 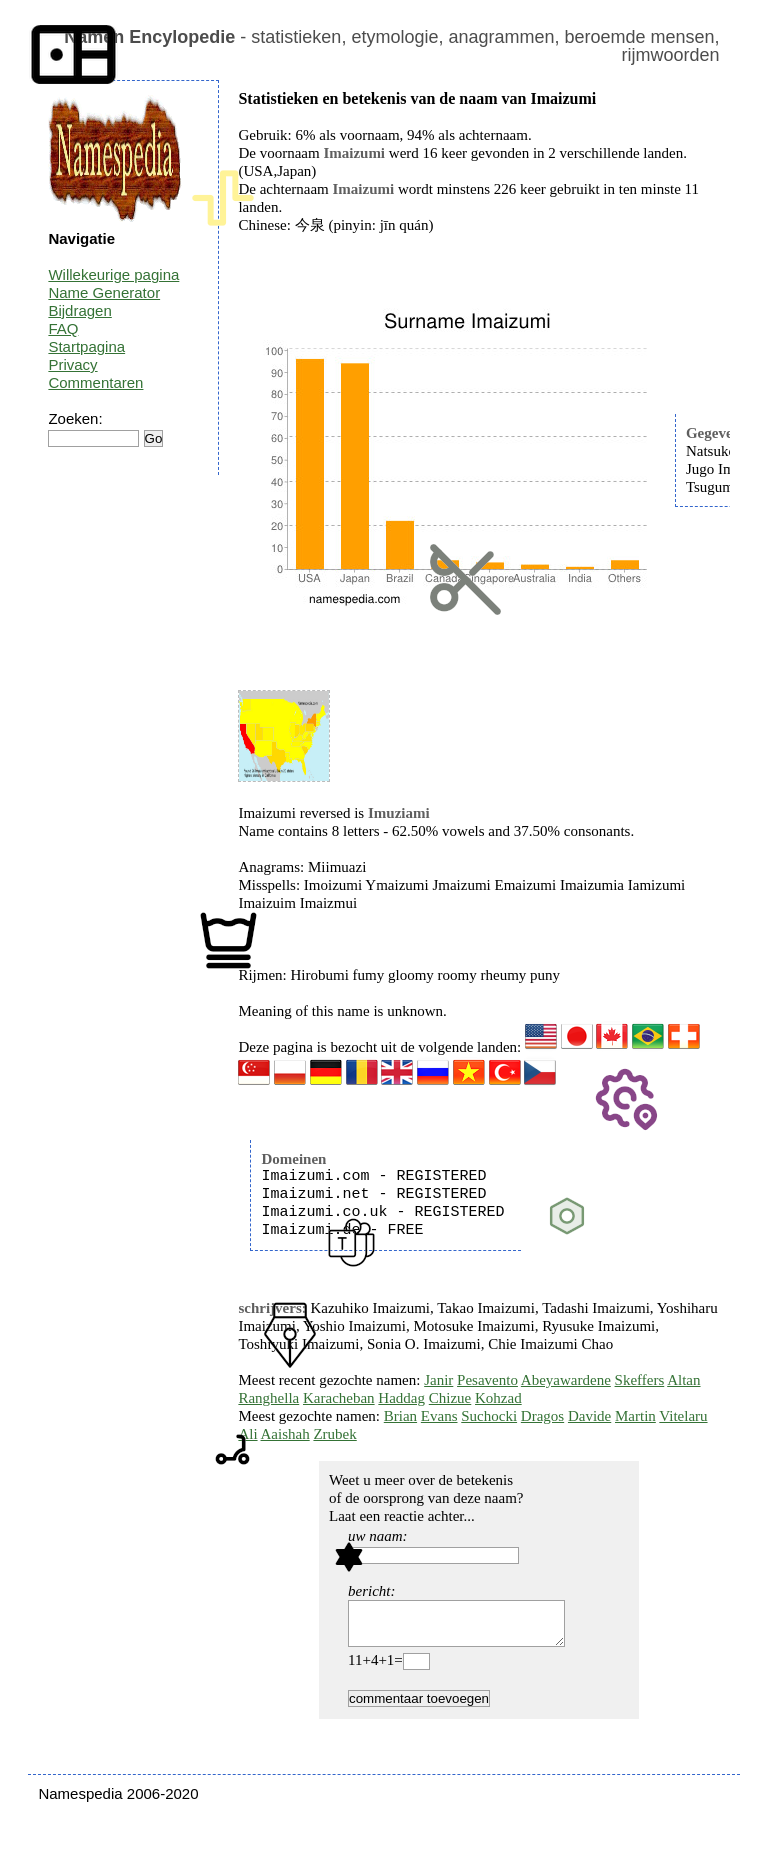 What do you see at coordinates (228, 940) in the screenshot?
I see `gentle wash cycle setting` at bounding box center [228, 940].